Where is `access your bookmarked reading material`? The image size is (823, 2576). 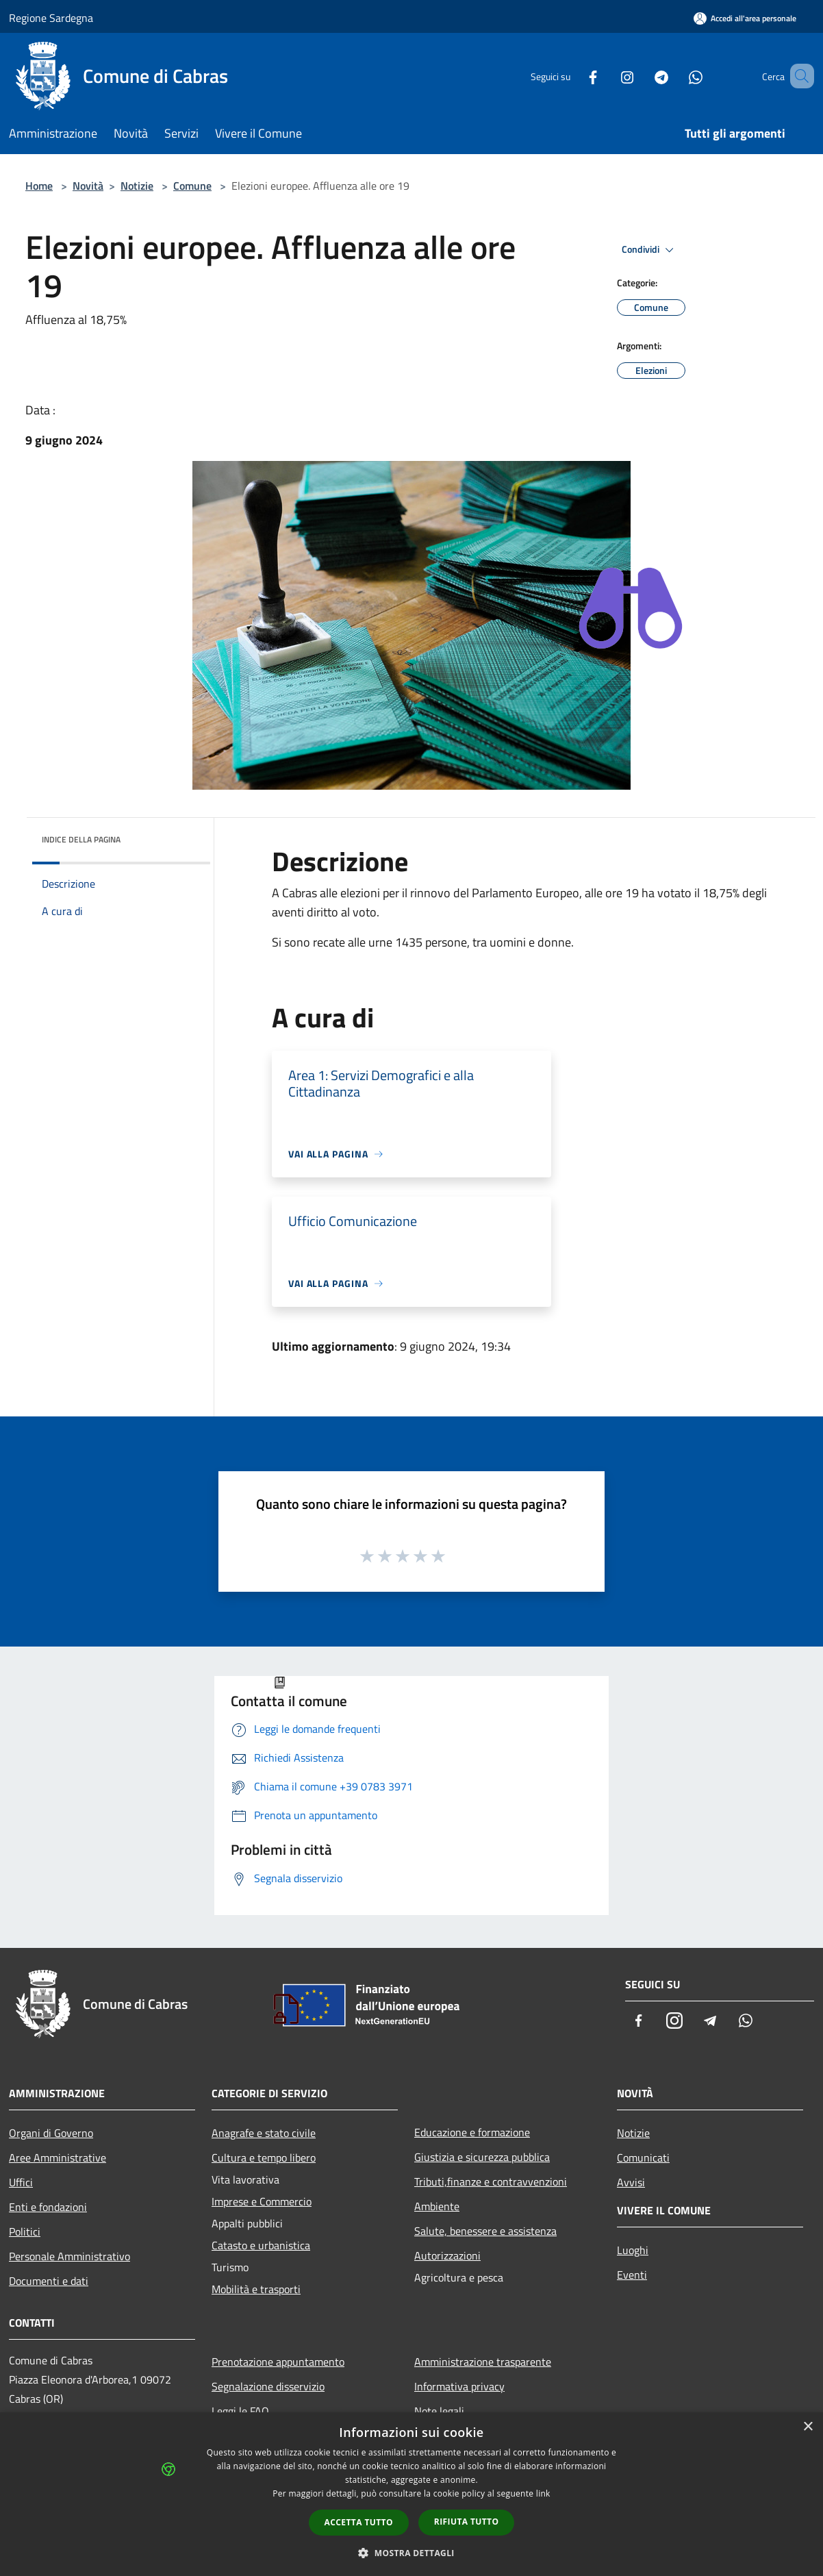
access your bookmarked reading material is located at coordinates (279, 1682).